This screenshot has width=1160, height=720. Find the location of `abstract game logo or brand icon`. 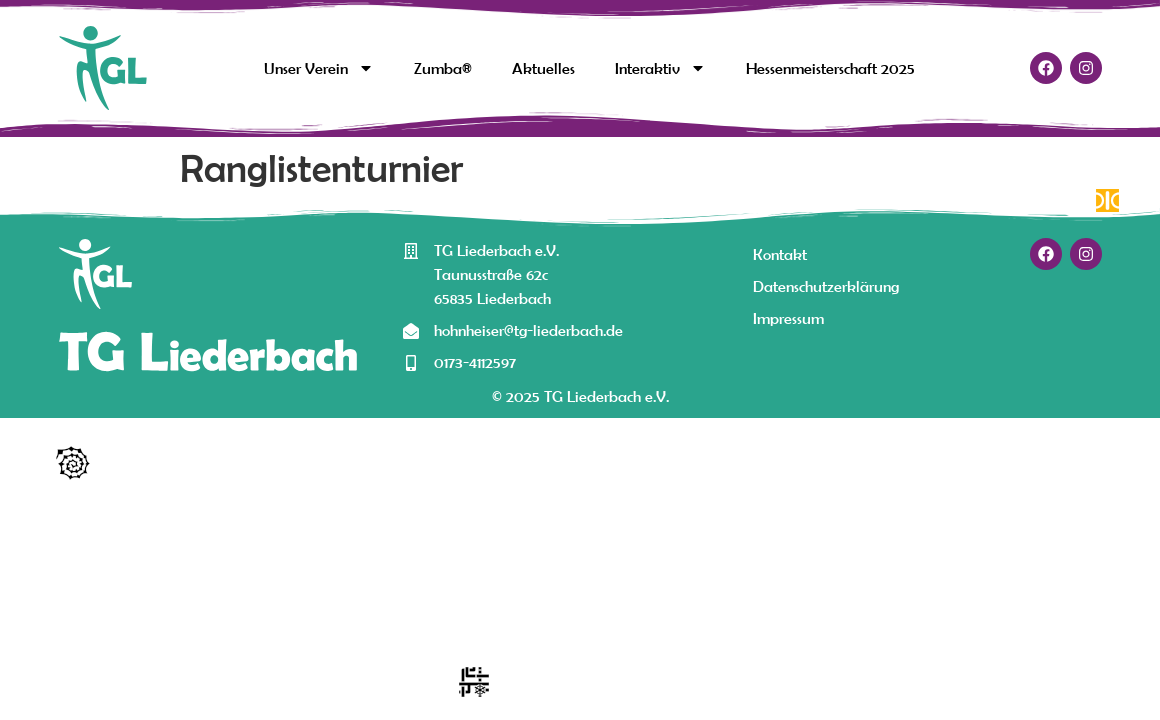

abstract game logo or brand icon is located at coordinates (1107, 200).